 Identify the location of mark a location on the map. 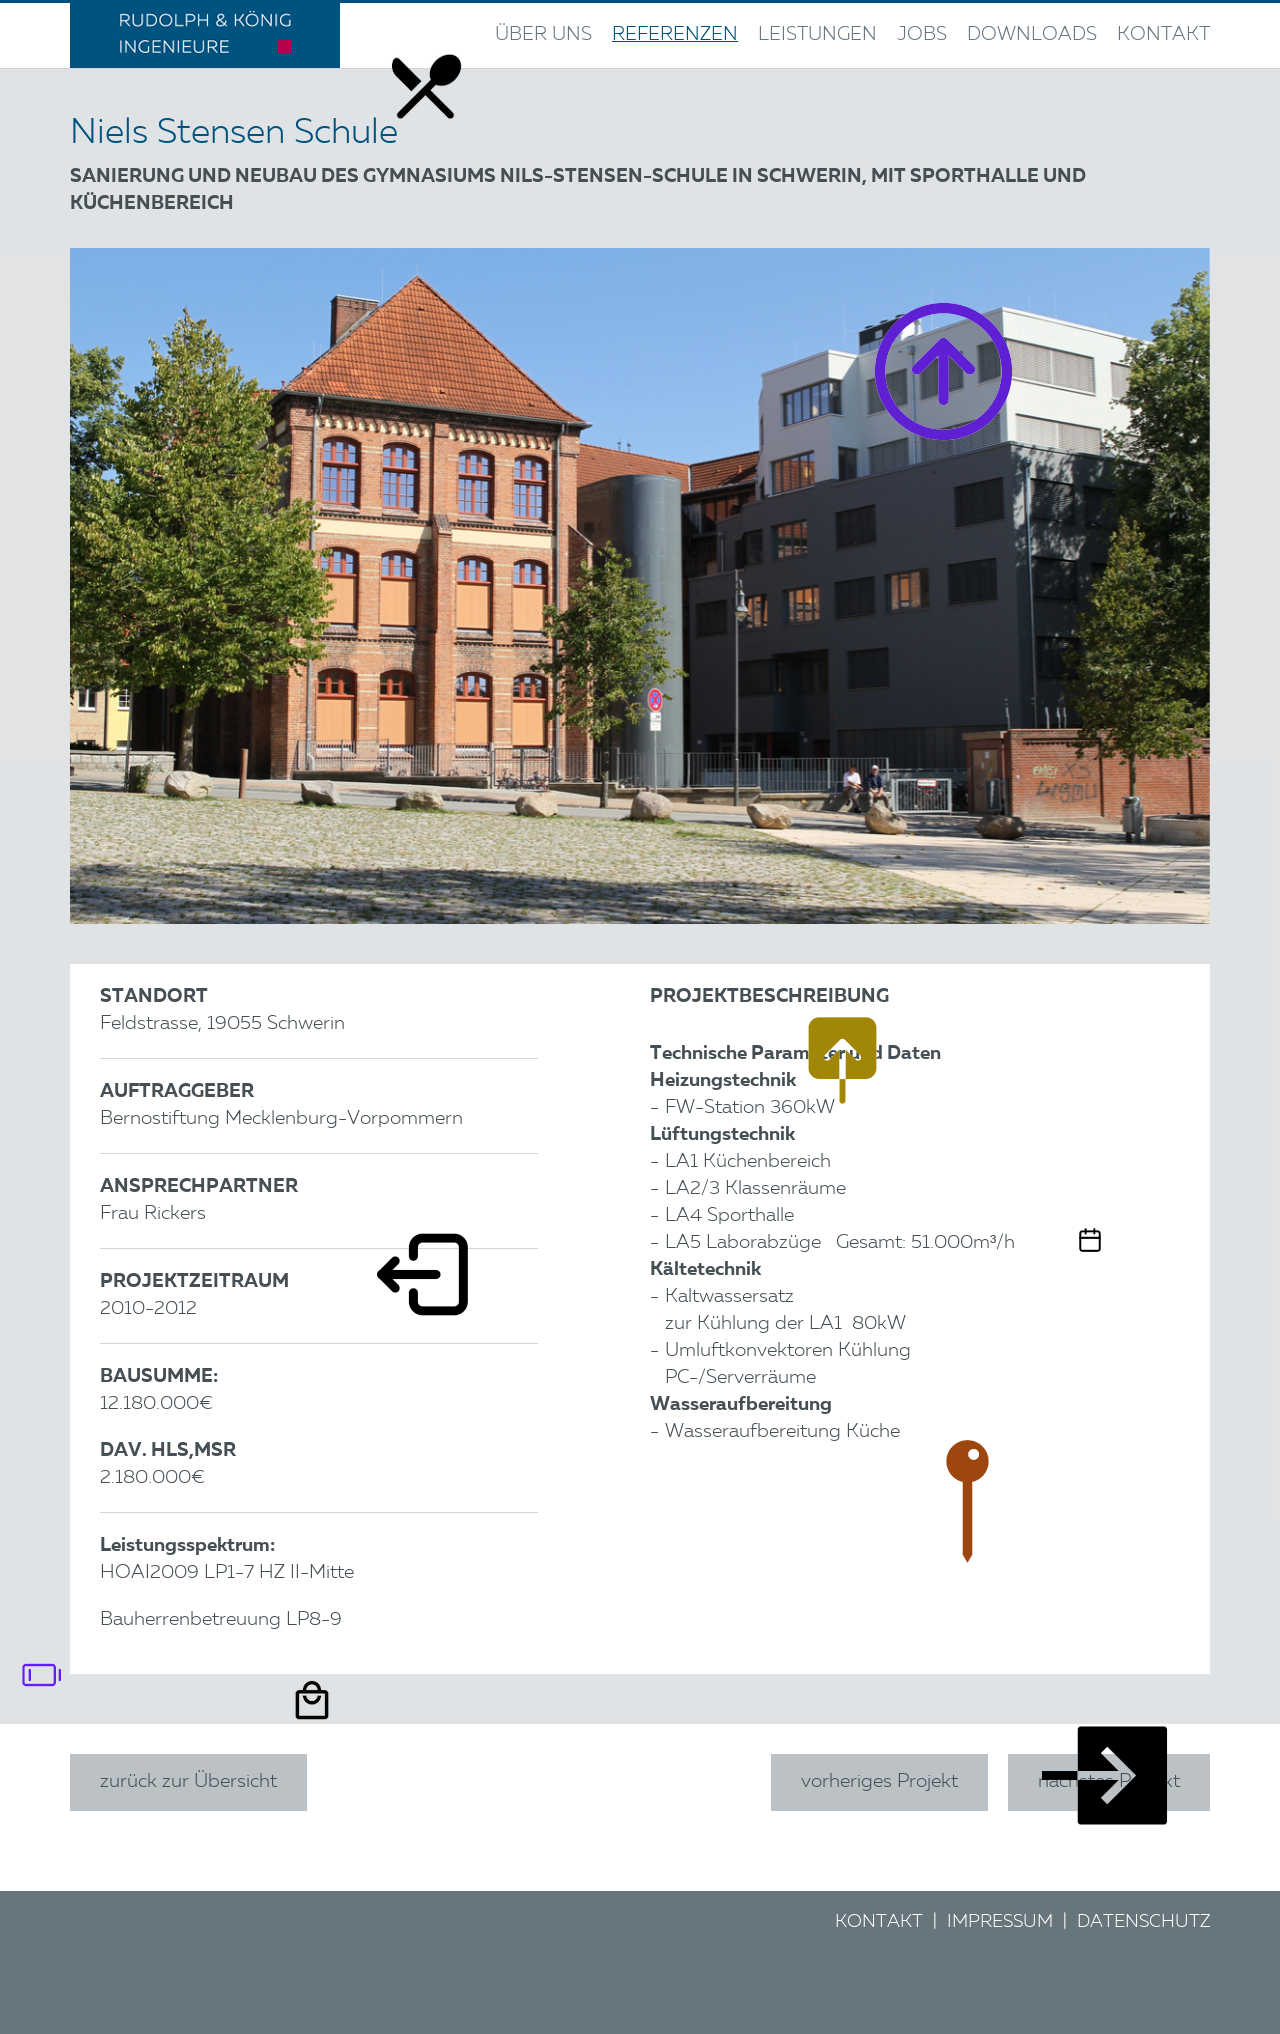
(967, 1501).